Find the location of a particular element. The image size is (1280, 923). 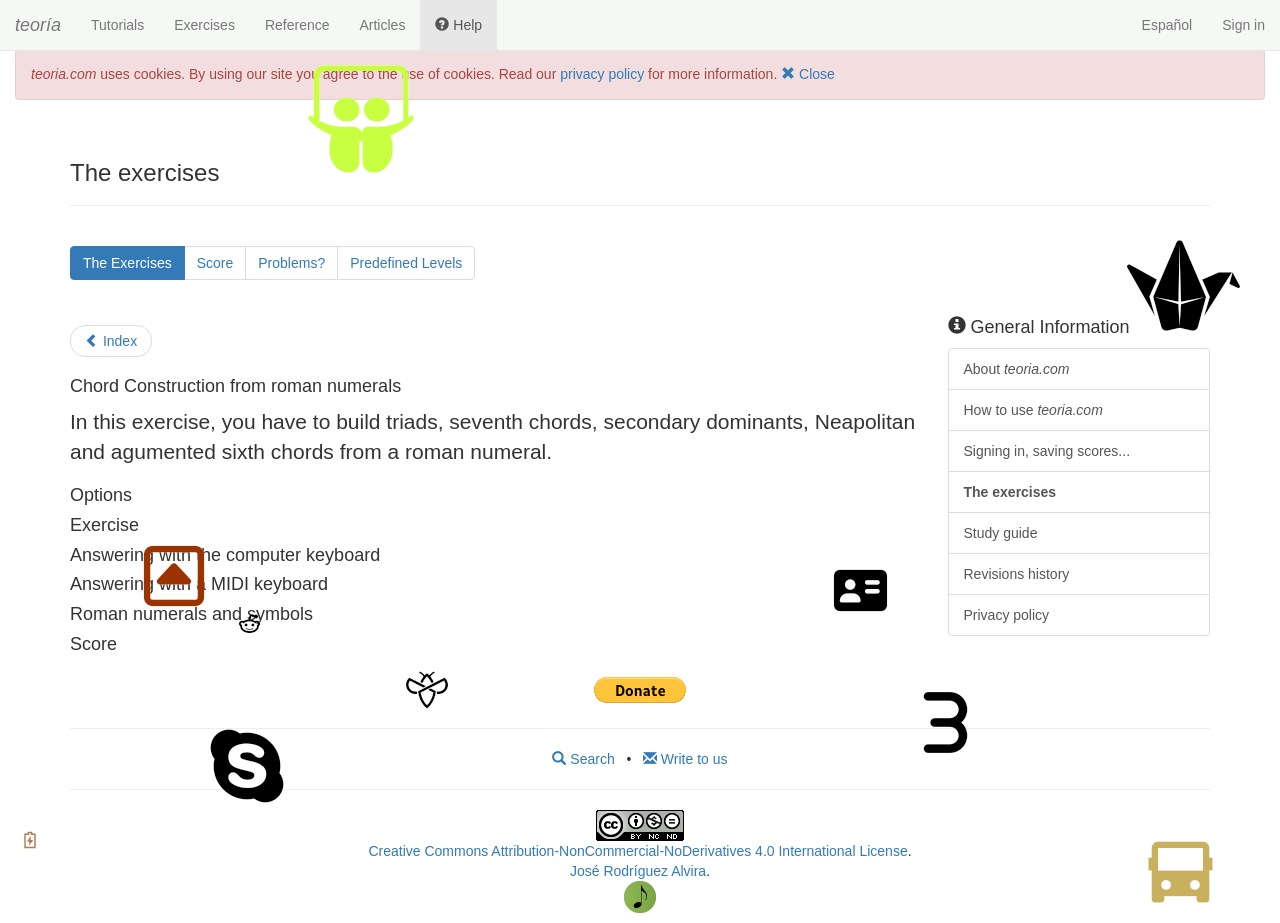

open the Reddit app is located at coordinates (249, 623).